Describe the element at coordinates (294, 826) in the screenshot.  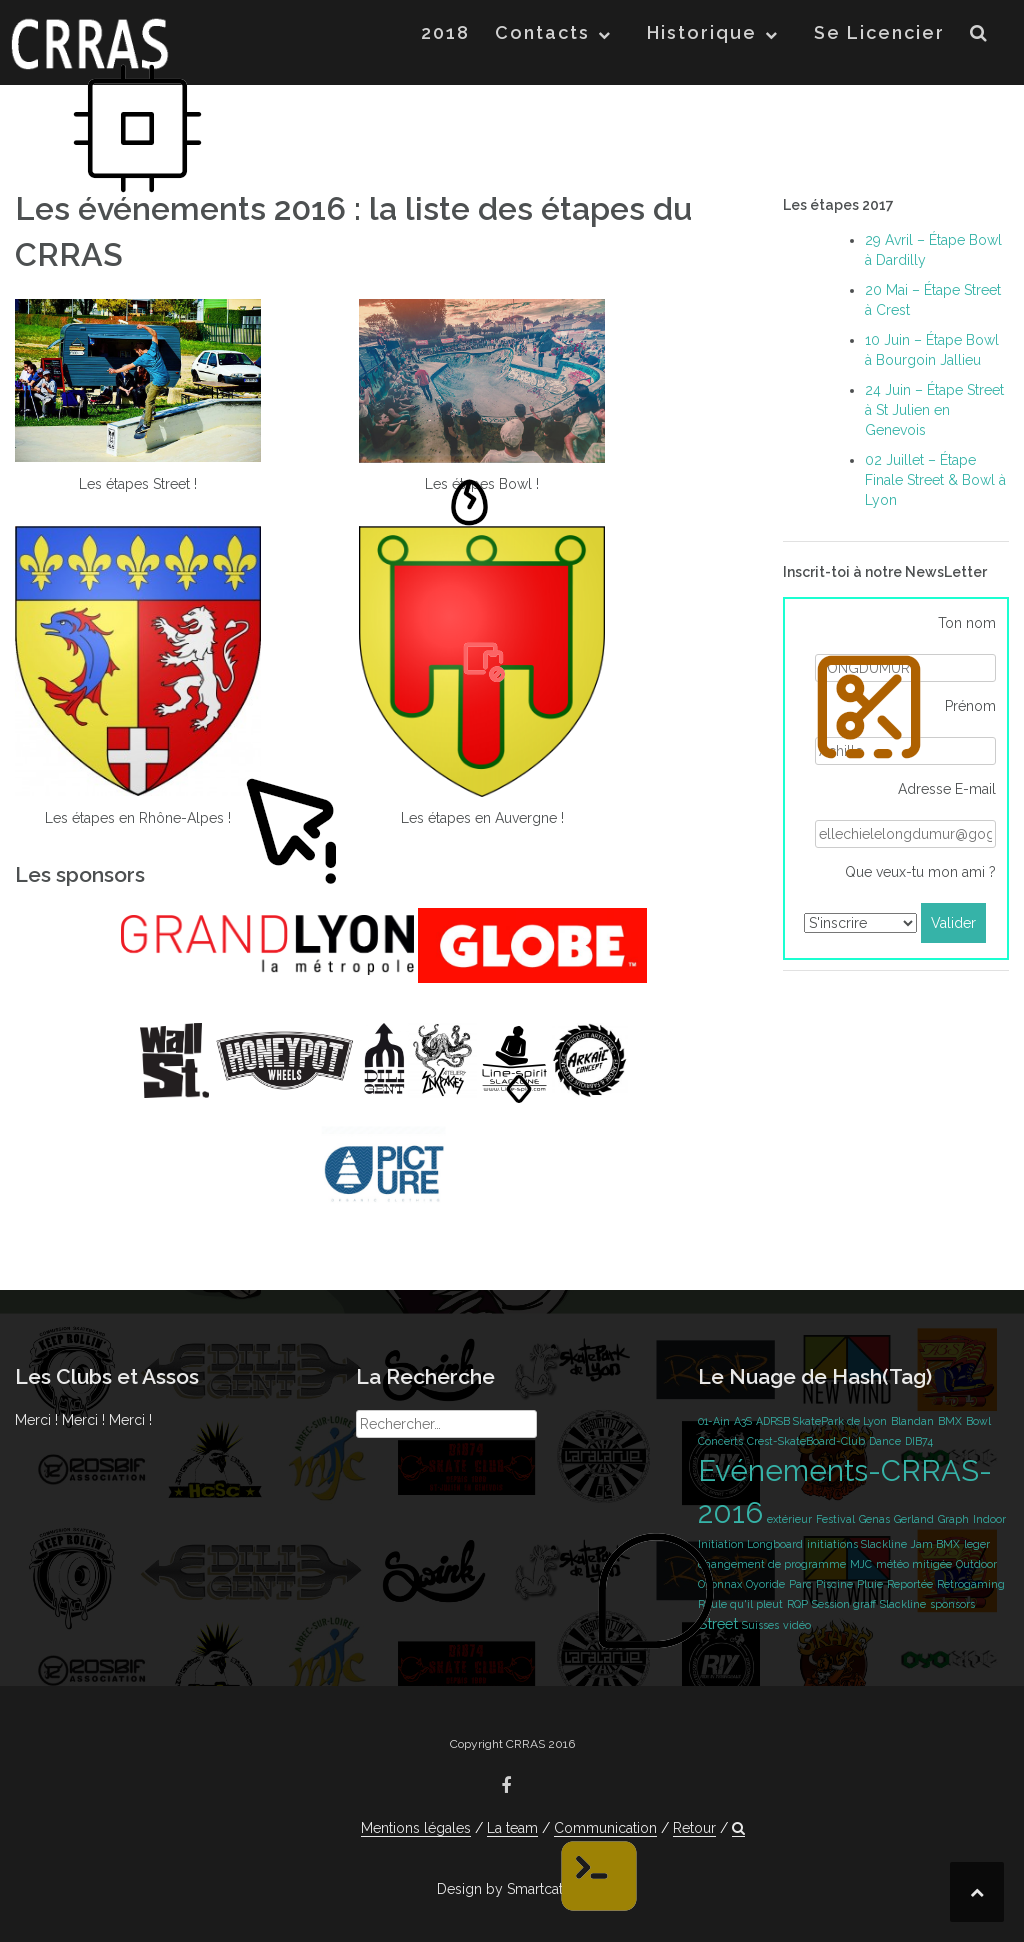
I see `cursor error or interaction warning` at that location.